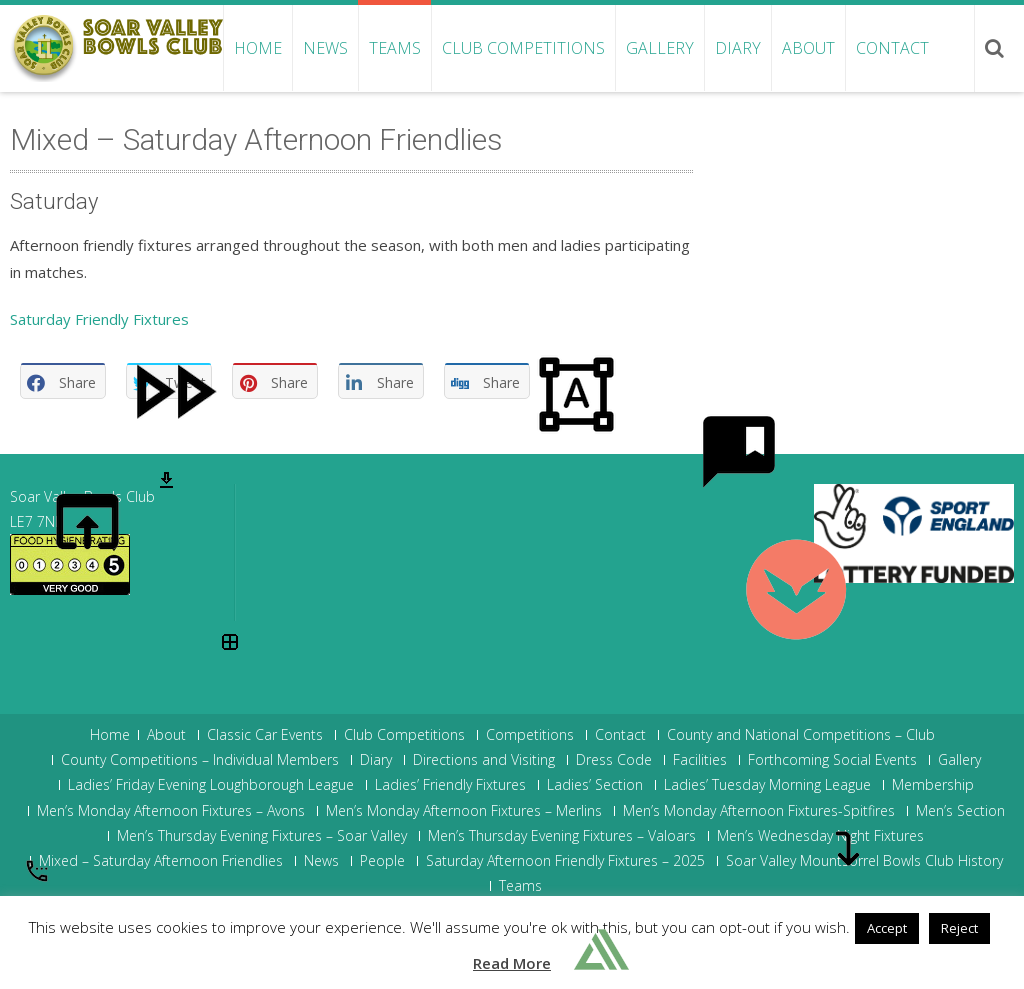  Describe the element at coordinates (230, 642) in the screenshot. I see `apply borders to all cells in a table or grid` at that location.